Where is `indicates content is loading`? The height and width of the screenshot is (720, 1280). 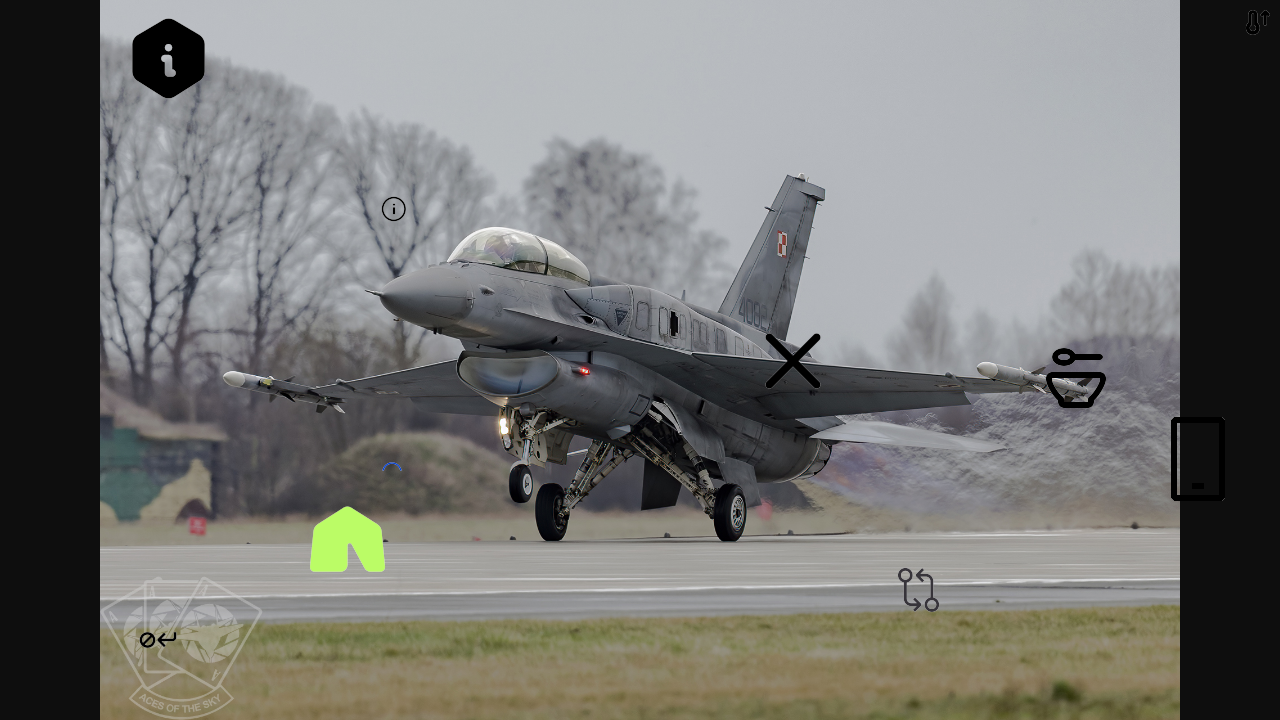
indicates content is loading is located at coordinates (392, 472).